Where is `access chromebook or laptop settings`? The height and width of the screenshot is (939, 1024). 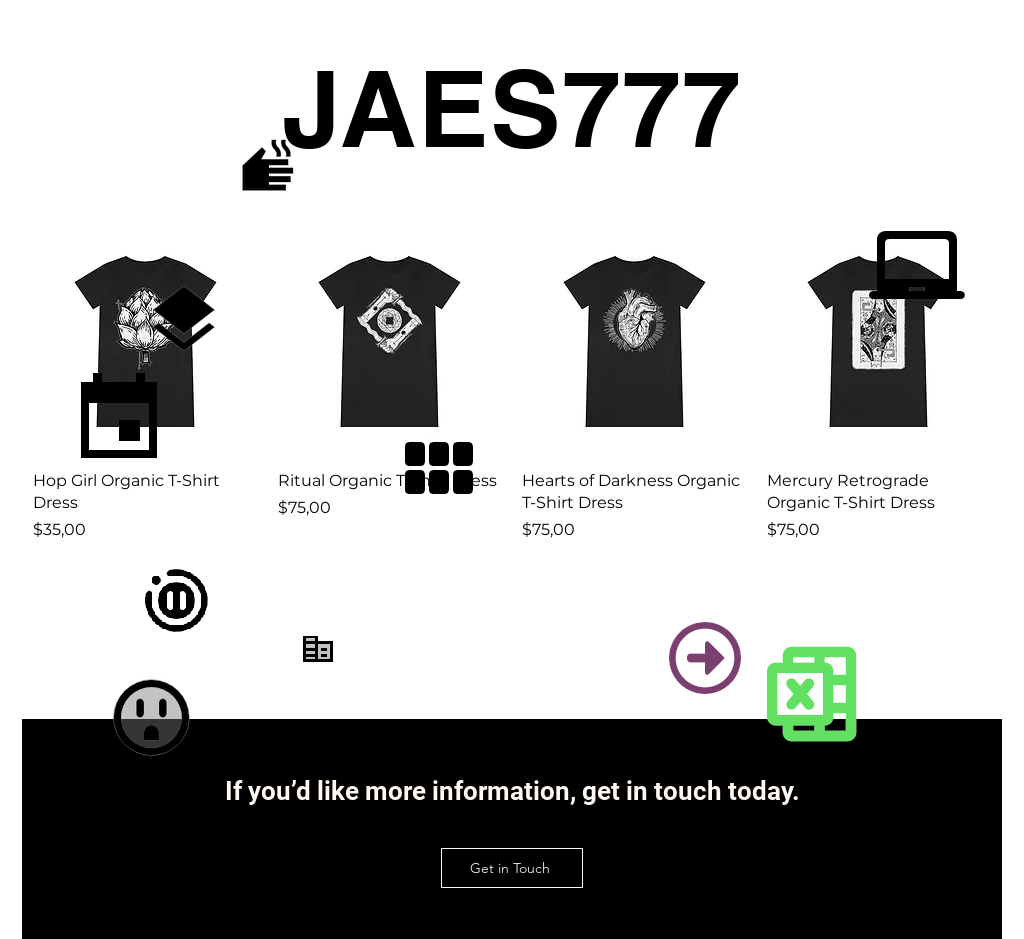 access chromebook or laptop settings is located at coordinates (917, 267).